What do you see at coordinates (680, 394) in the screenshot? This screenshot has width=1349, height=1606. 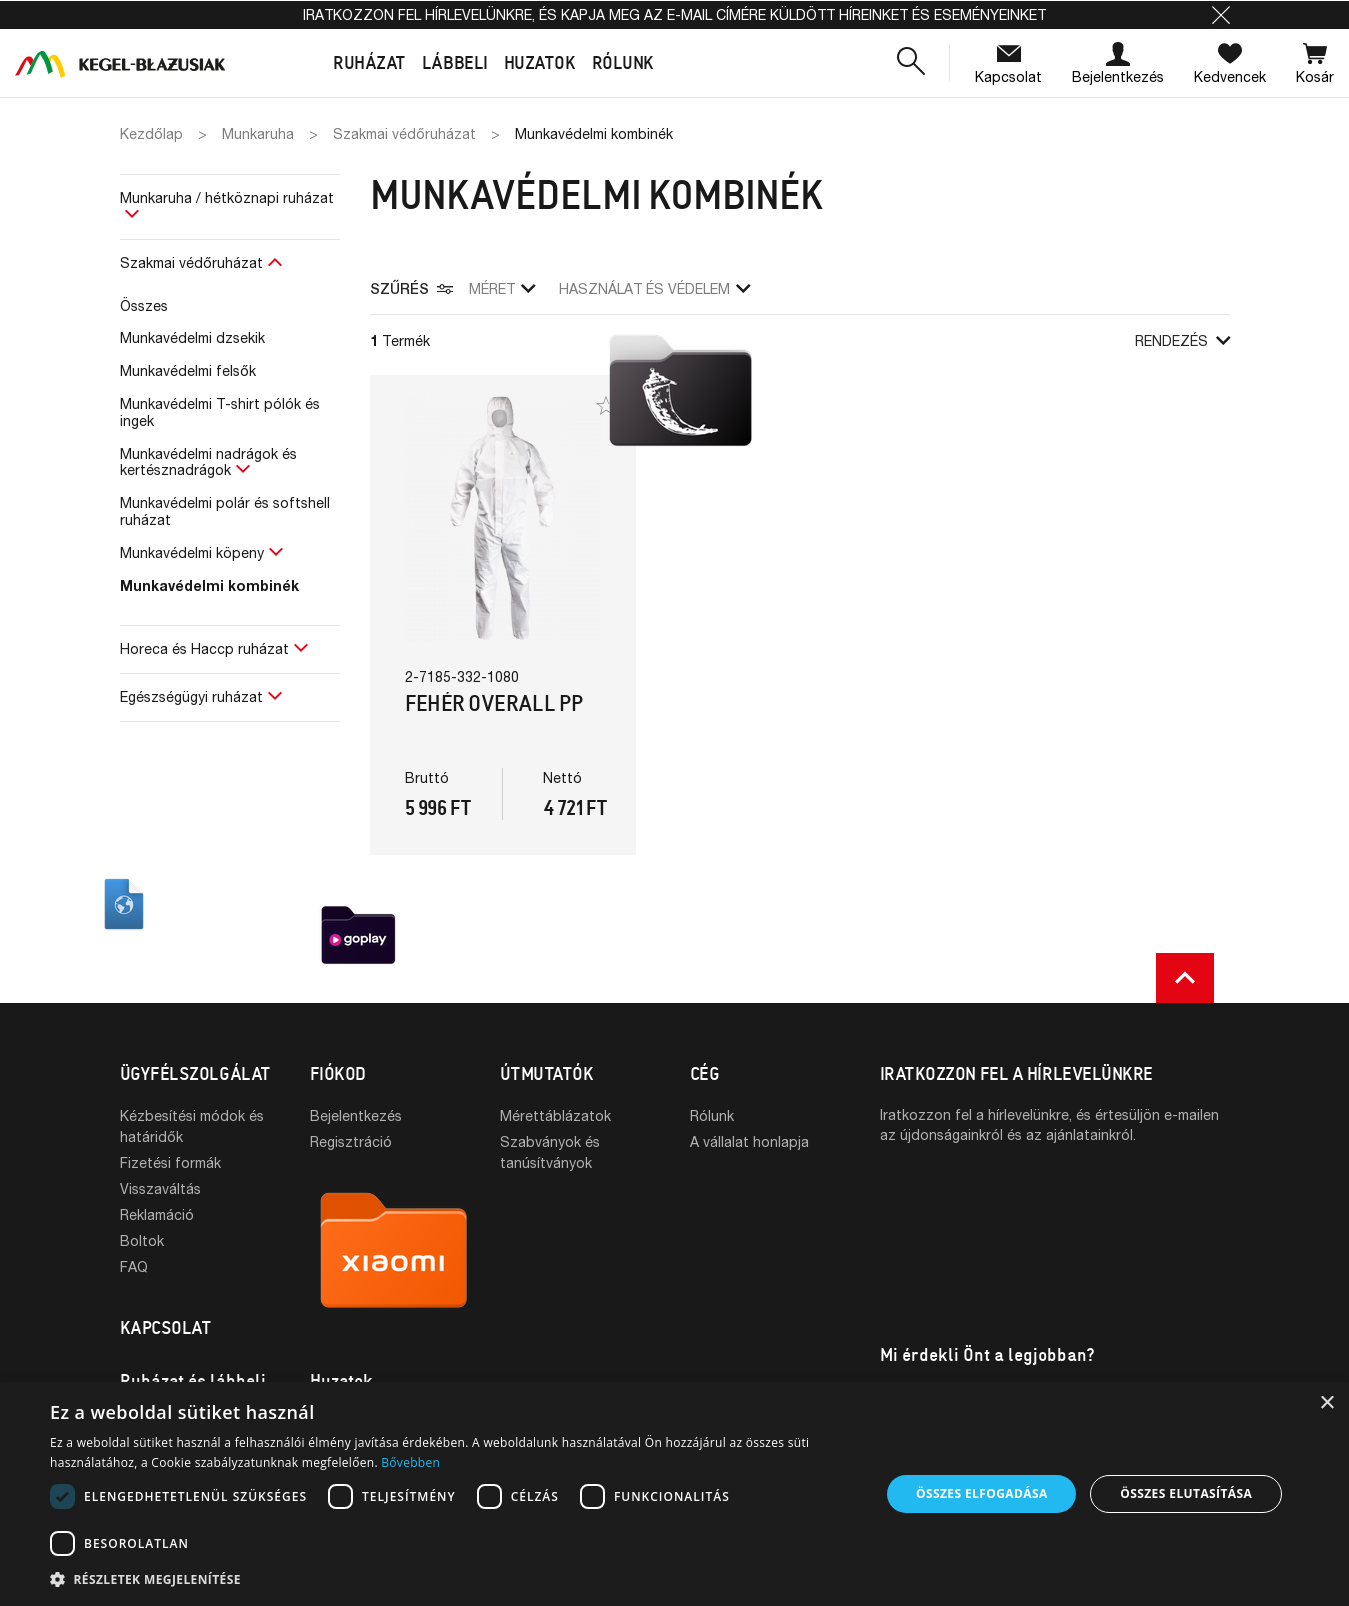 I see `open folder containing lab or experiment files` at bounding box center [680, 394].